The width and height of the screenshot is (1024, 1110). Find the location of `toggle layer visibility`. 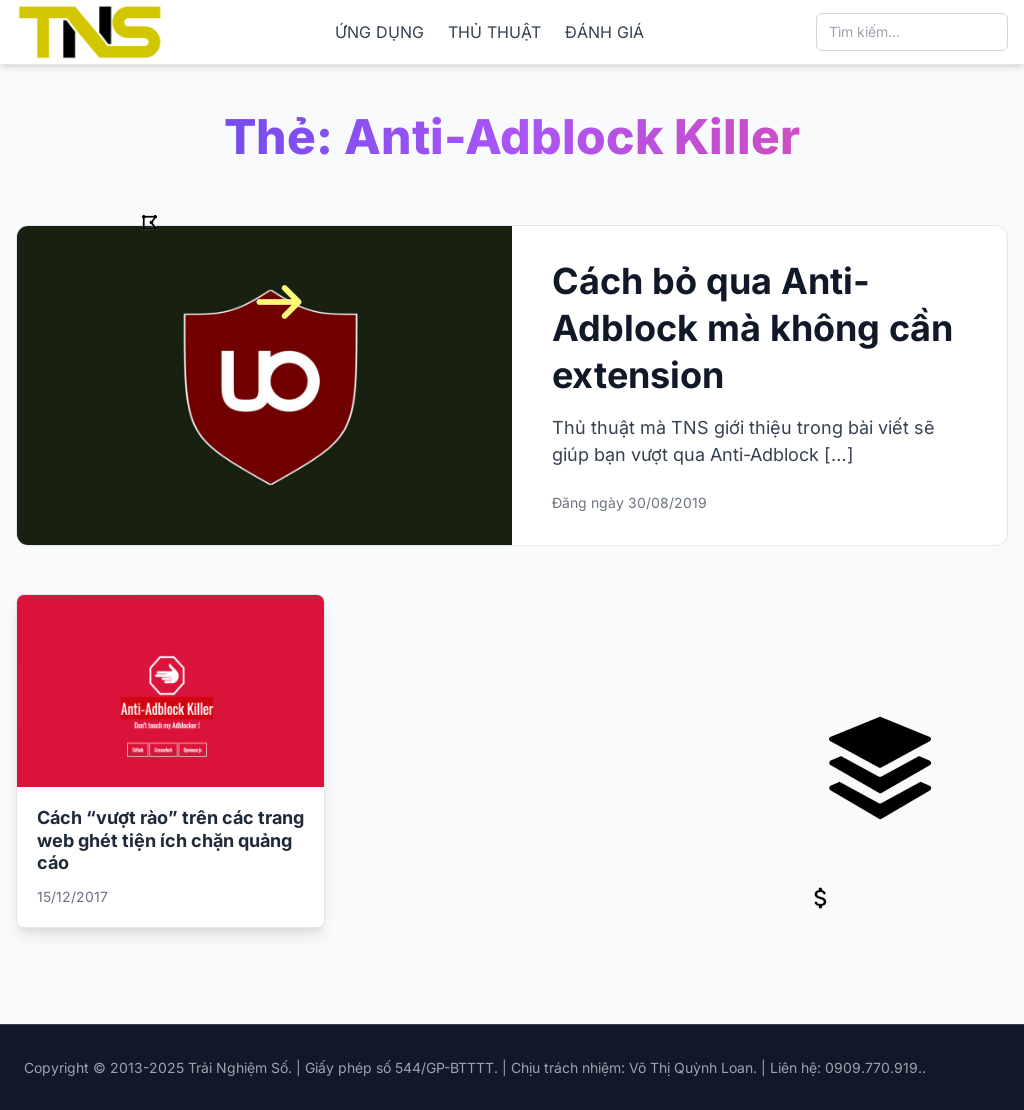

toggle layer visibility is located at coordinates (880, 768).